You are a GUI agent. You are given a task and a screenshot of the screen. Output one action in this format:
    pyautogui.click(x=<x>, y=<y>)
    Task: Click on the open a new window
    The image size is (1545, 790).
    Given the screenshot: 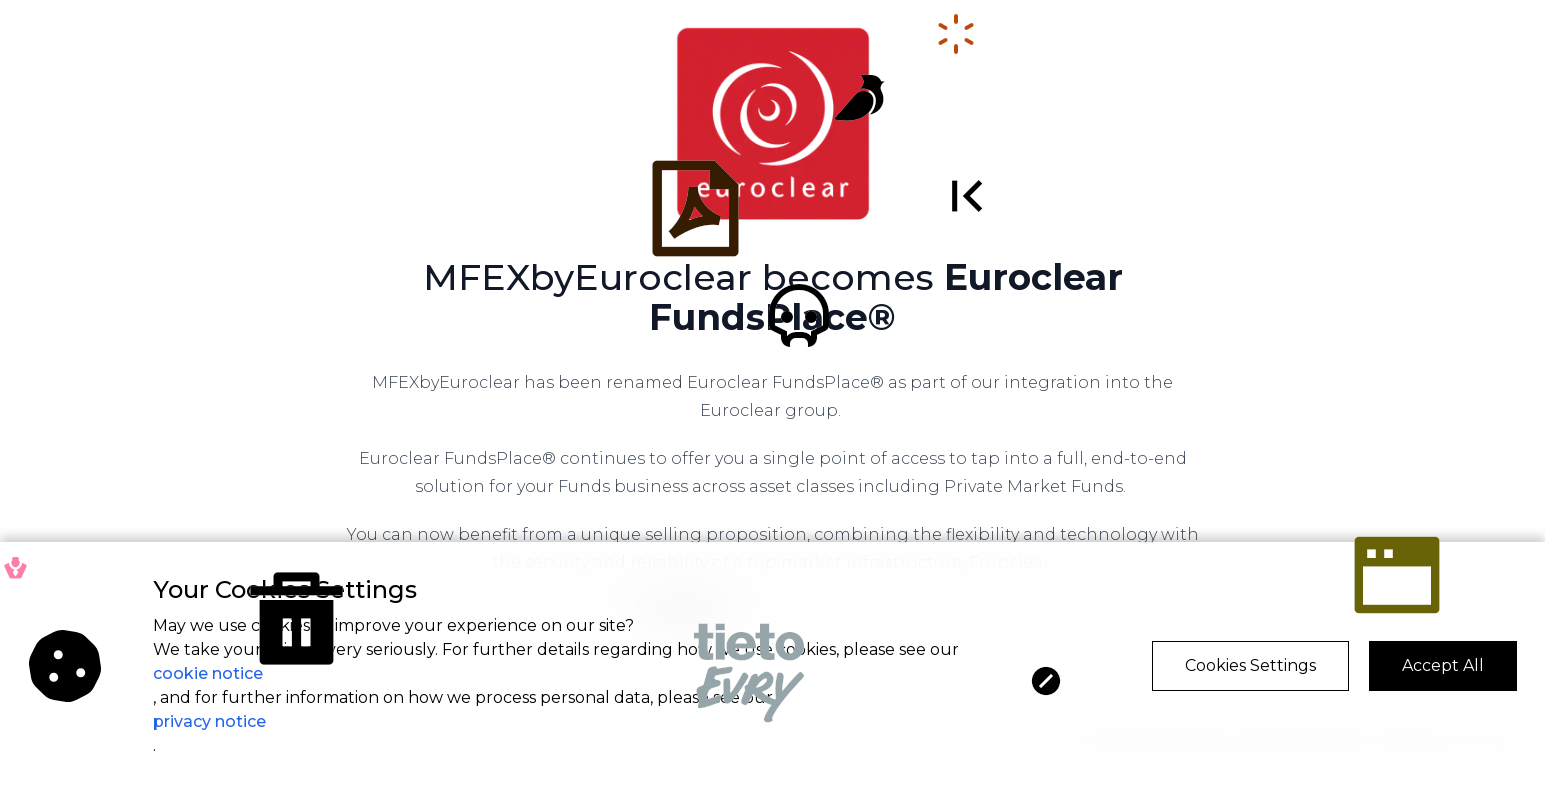 What is the action you would take?
    pyautogui.click(x=1397, y=575)
    